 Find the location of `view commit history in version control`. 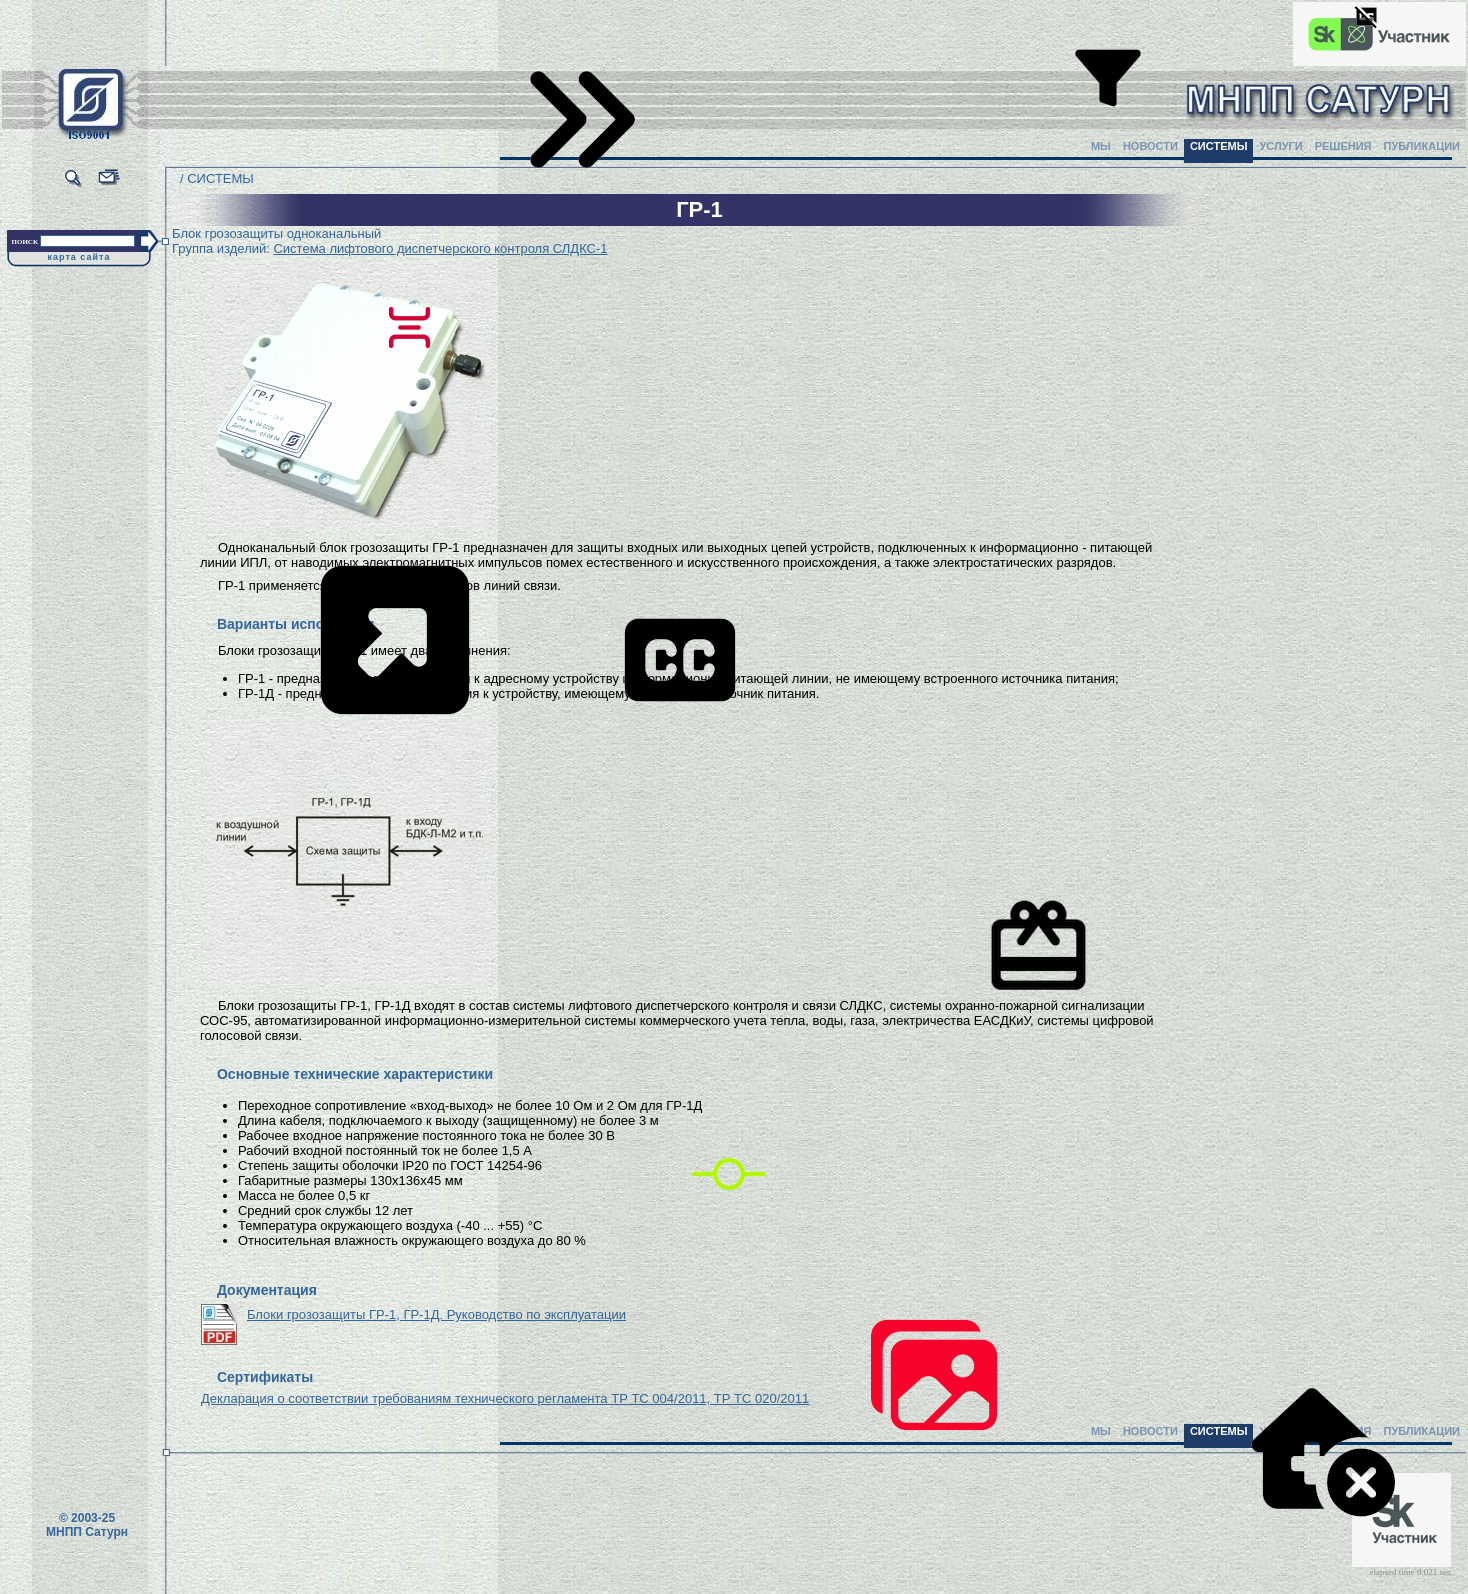

view commit history in version control is located at coordinates (729, 1174).